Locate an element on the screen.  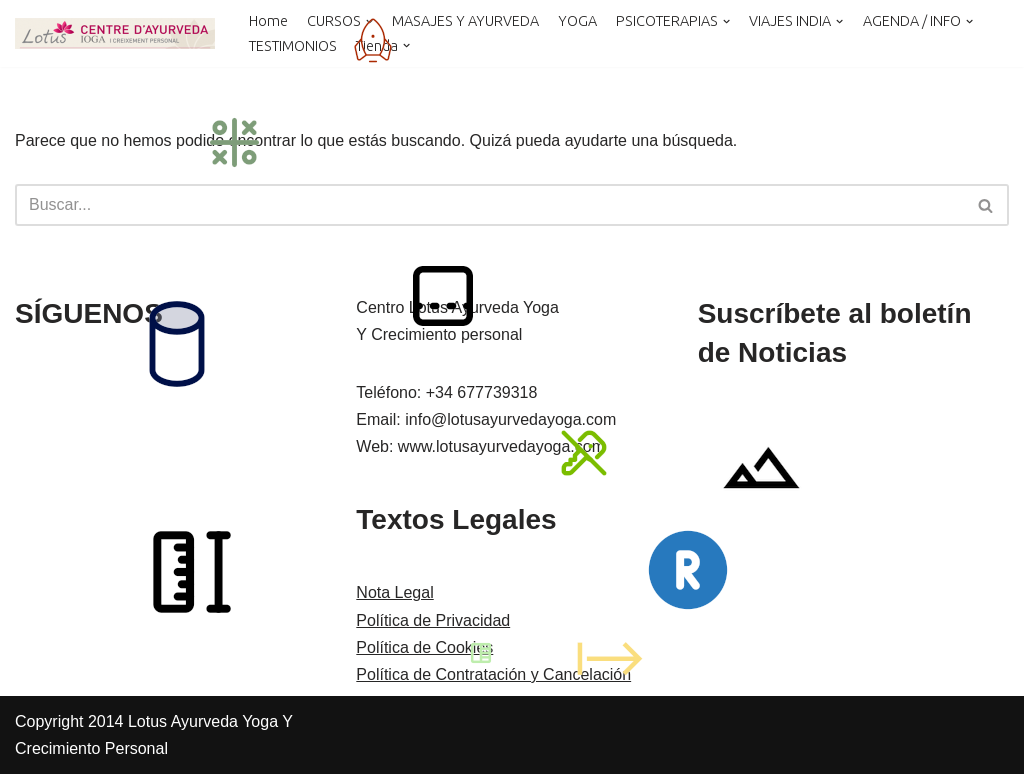
toggle bottom navigation bar off is located at coordinates (443, 296).